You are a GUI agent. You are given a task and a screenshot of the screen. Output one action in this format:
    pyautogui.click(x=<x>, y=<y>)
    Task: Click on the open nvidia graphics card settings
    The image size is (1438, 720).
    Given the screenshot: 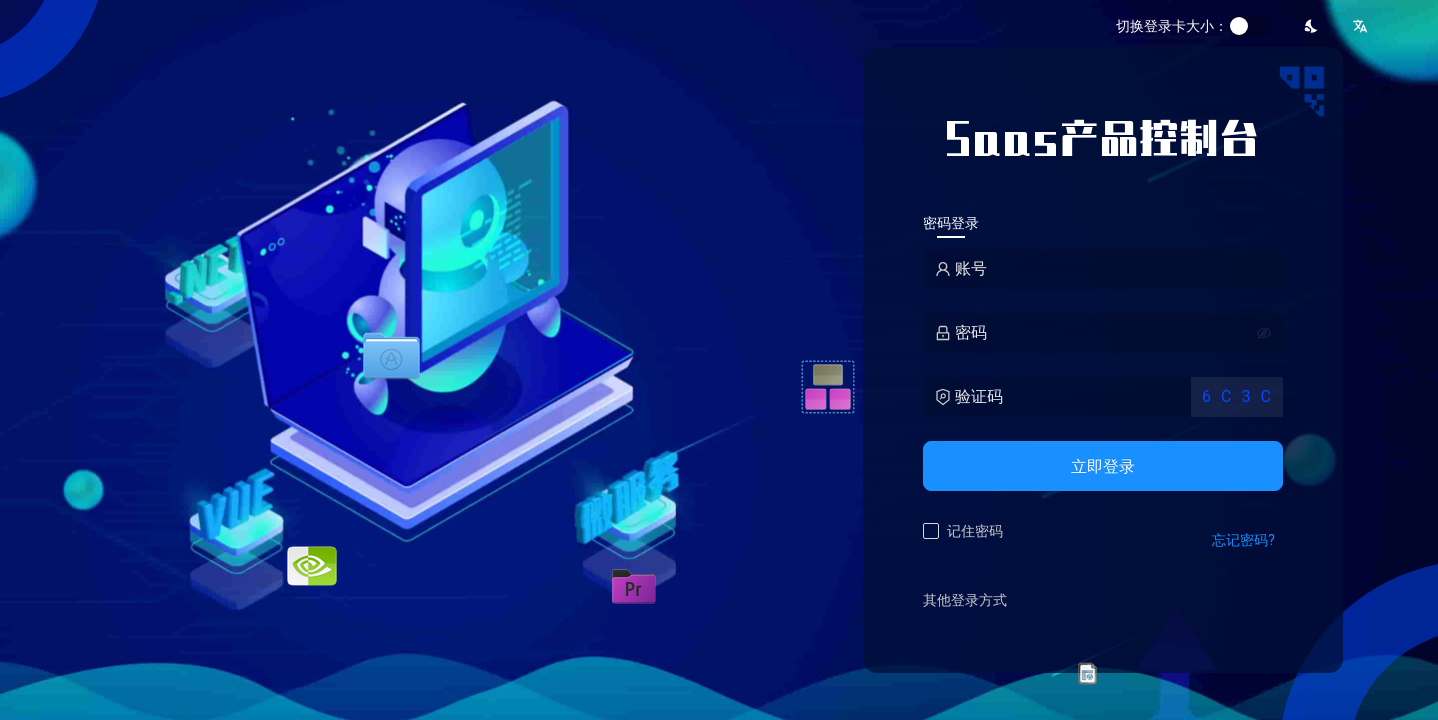 What is the action you would take?
    pyautogui.click(x=312, y=566)
    